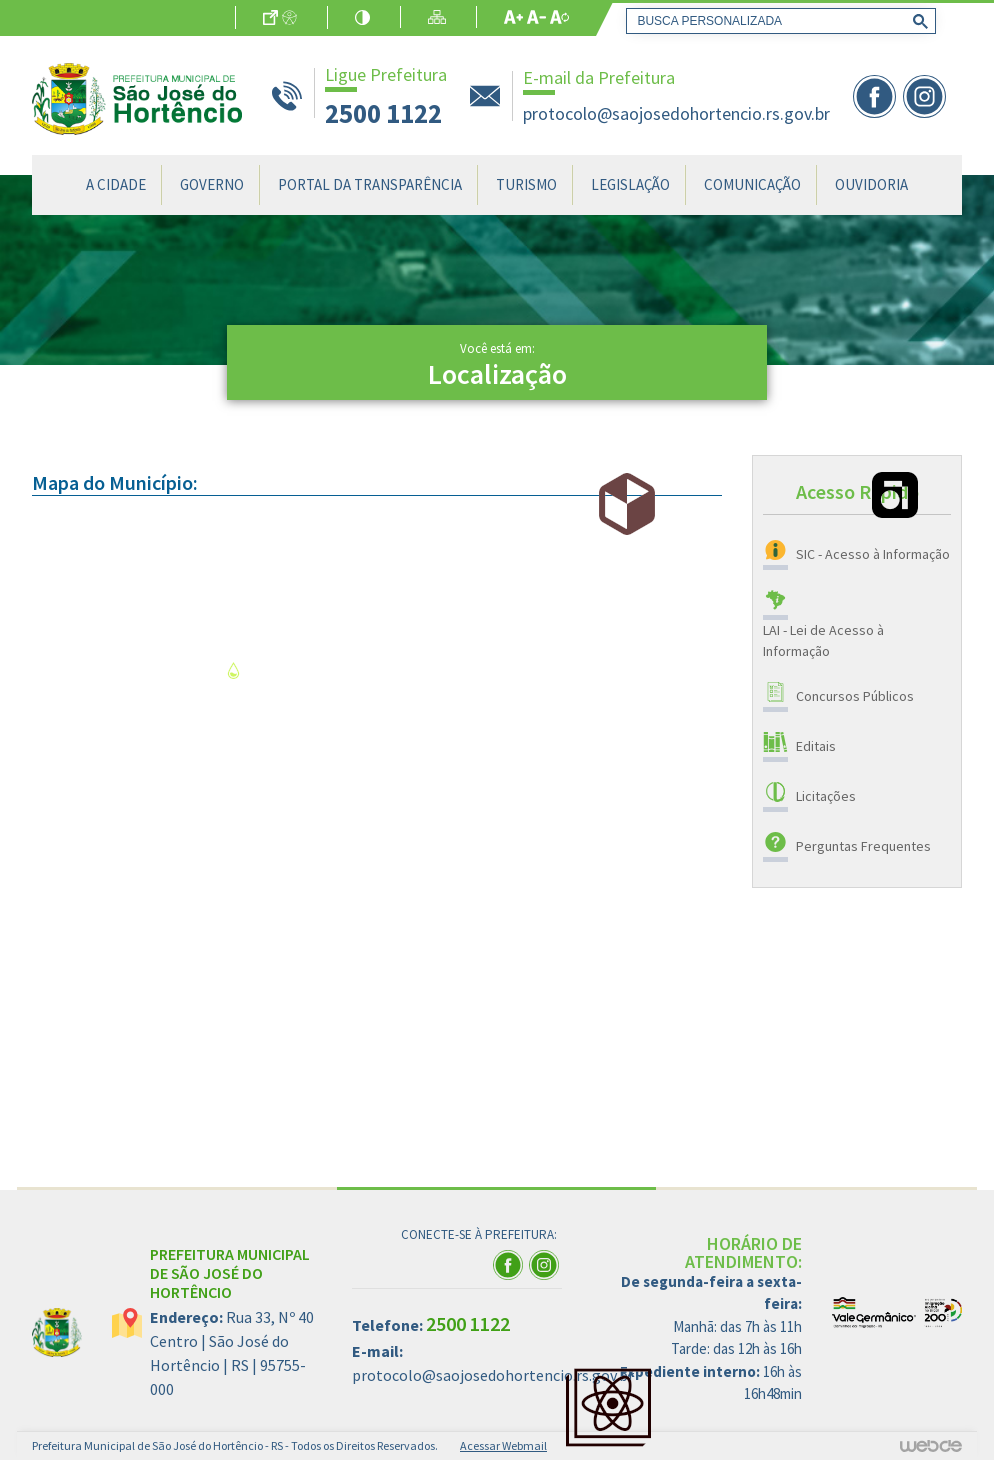 This screenshot has height=1460, width=994. Describe the element at coordinates (233, 670) in the screenshot. I see `open rainmeter desktop customization application` at that location.